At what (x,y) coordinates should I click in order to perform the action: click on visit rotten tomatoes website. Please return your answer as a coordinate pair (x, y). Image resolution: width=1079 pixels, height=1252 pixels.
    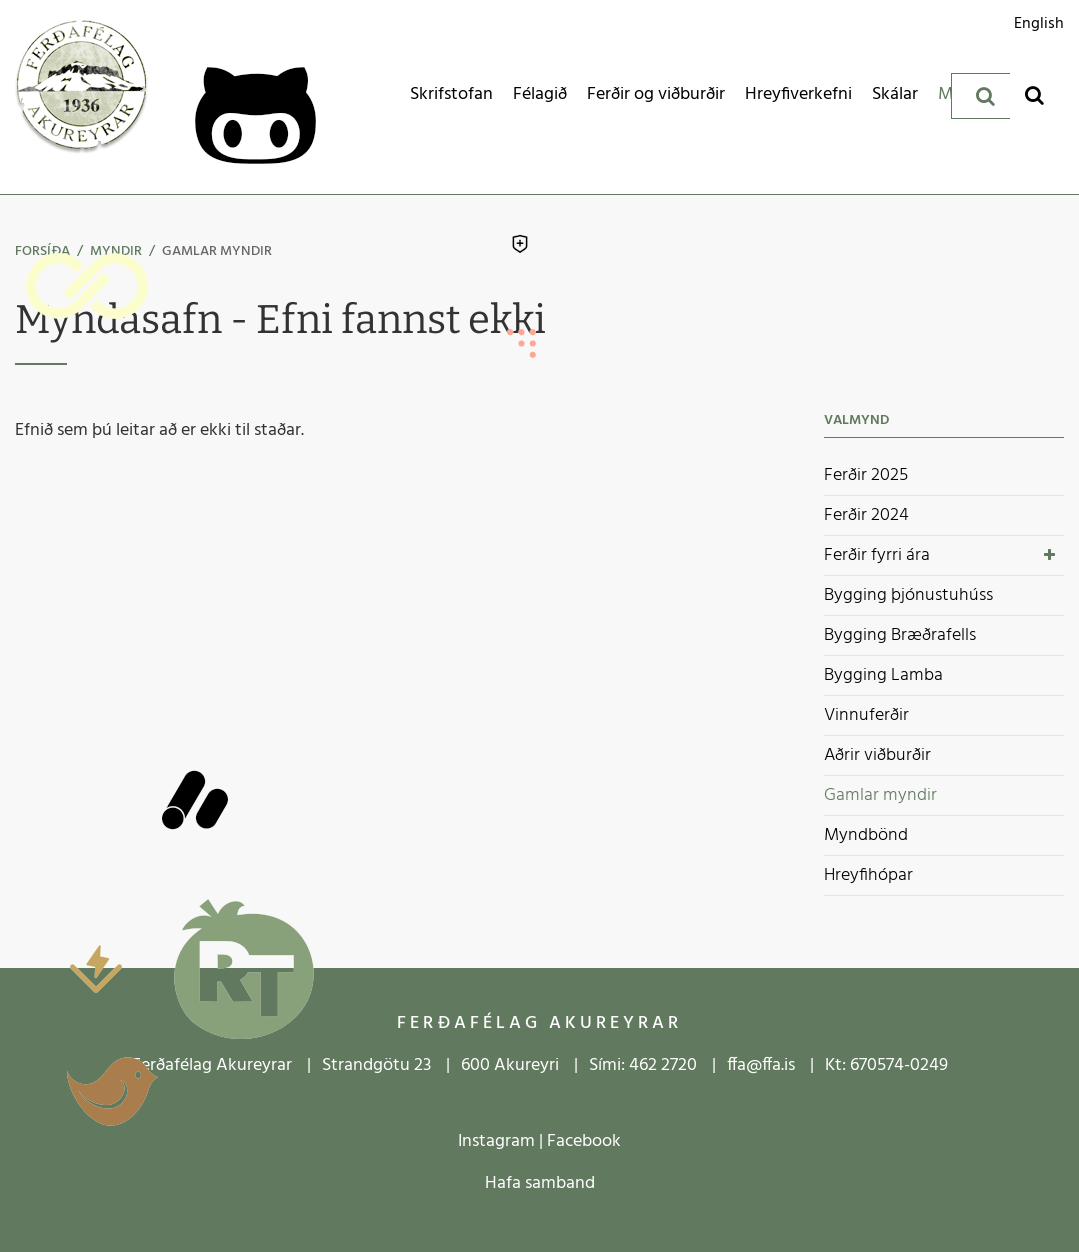
    Looking at the image, I should click on (244, 969).